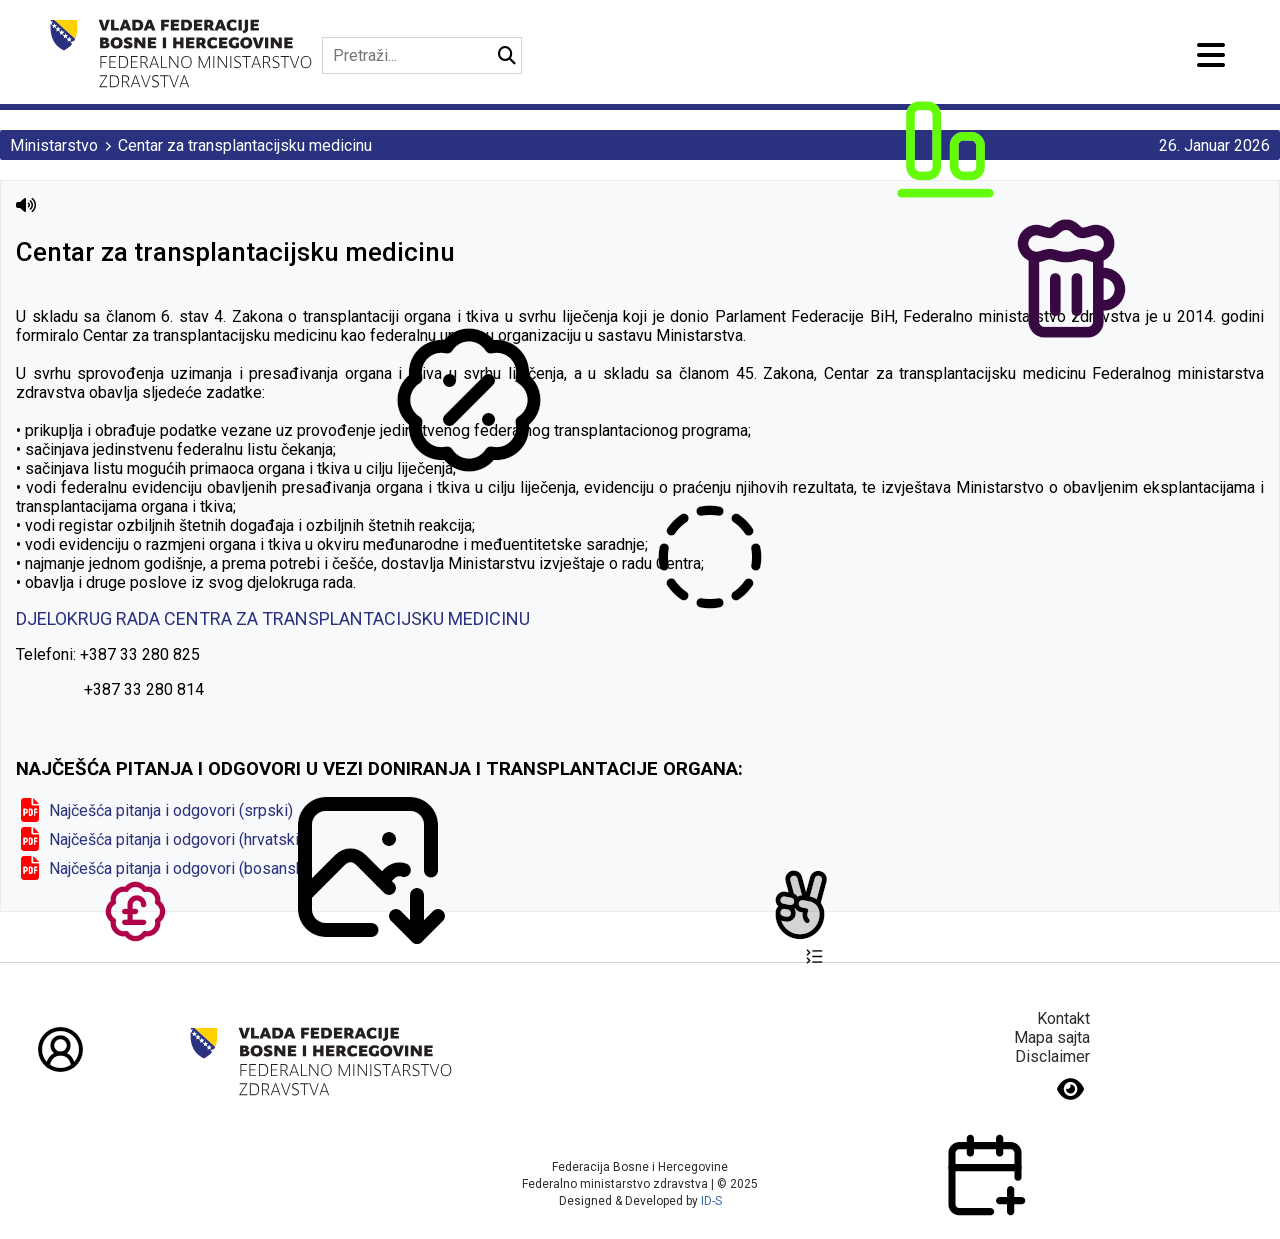 The width and height of the screenshot is (1280, 1239). What do you see at coordinates (1071, 278) in the screenshot?
I see `browse nearby bars or breweries` at bounding box center [1071, 278].